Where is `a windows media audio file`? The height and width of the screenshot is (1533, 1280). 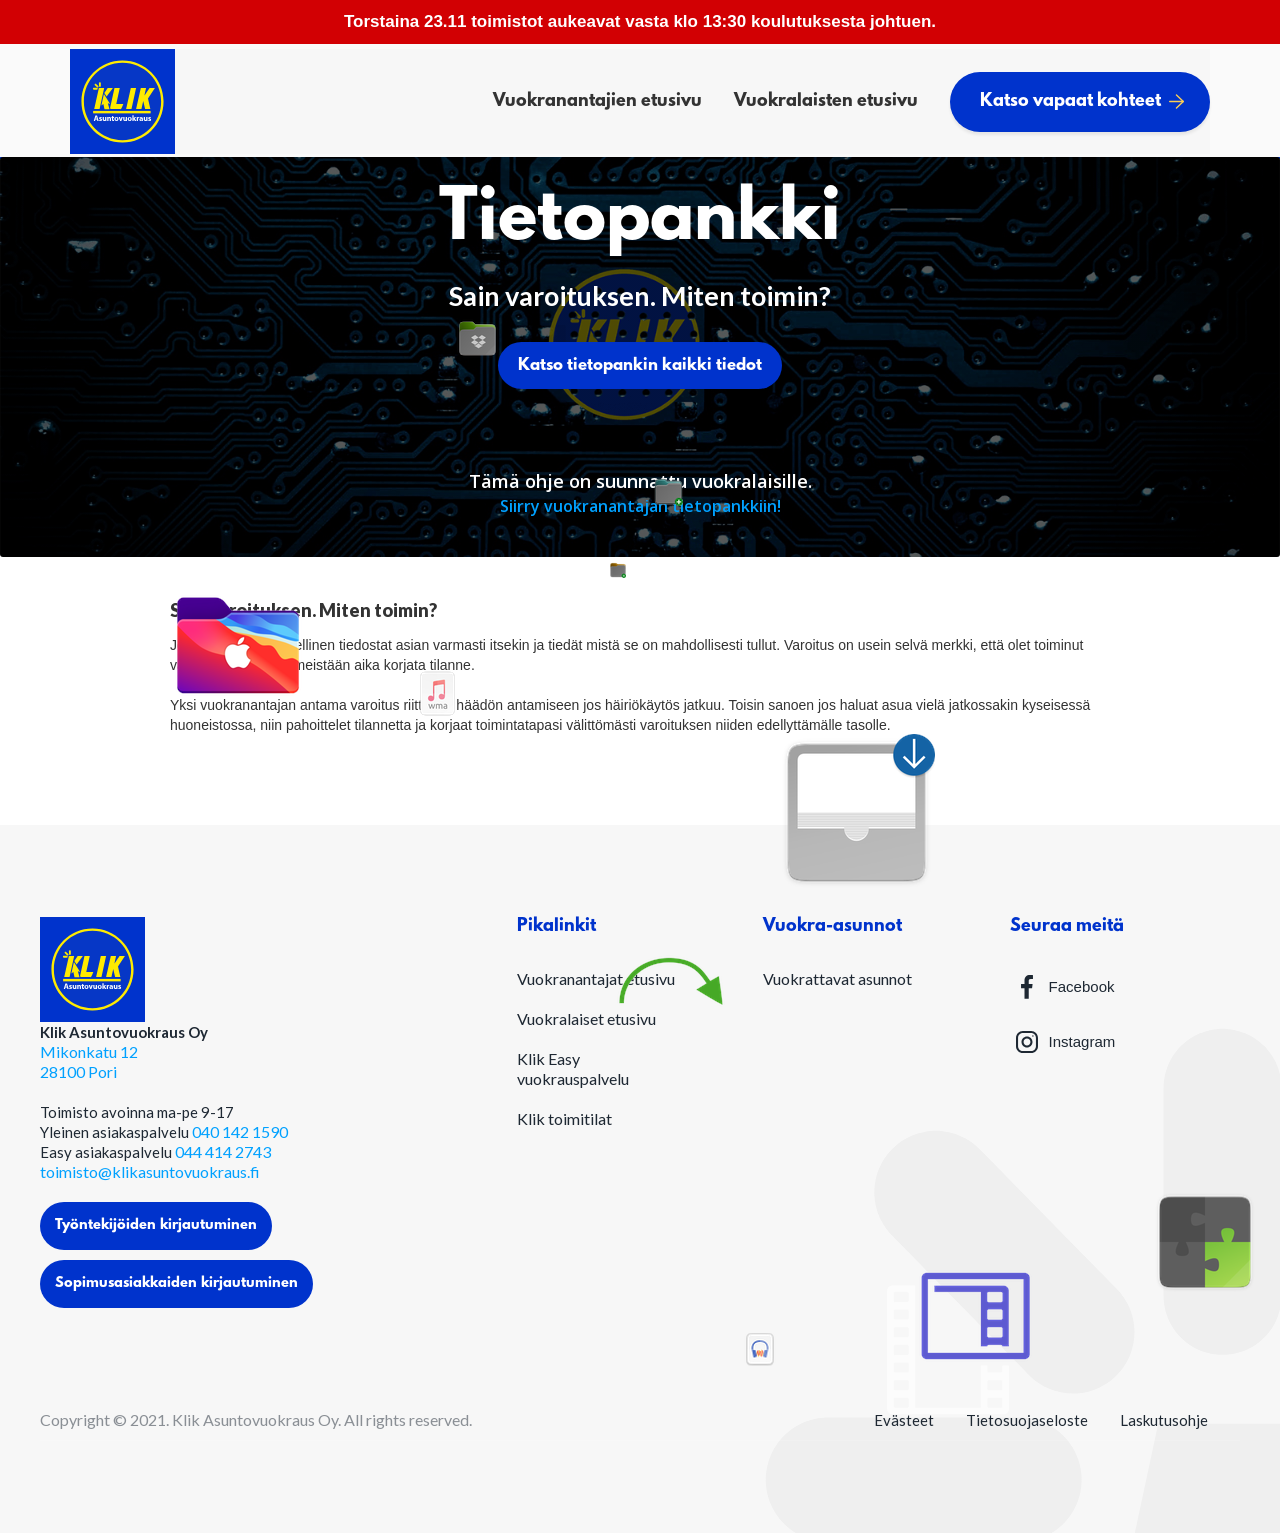 a windows media audio file is located at coordinates (437, 693).